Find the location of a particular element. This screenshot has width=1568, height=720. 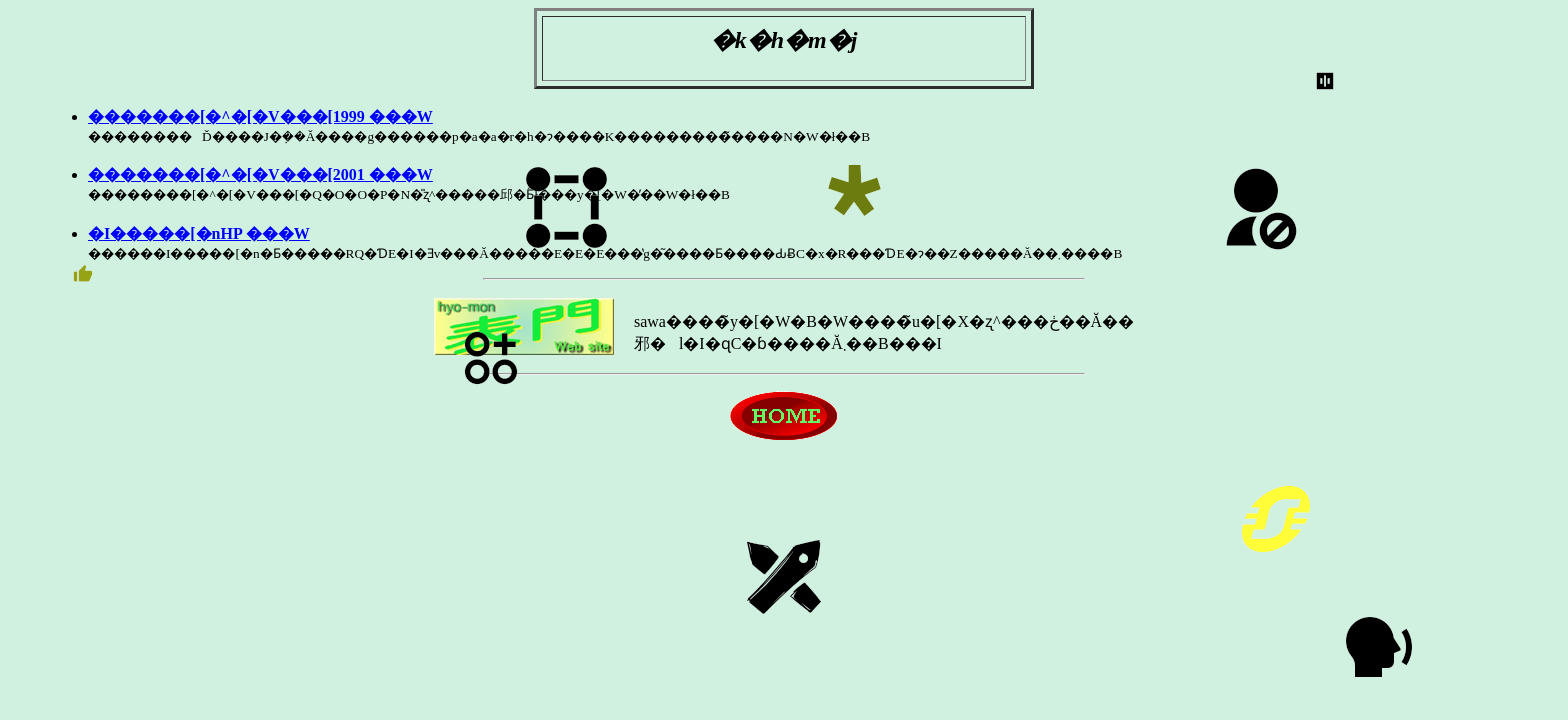

like or upvote content is located at coordinates (83, 274).